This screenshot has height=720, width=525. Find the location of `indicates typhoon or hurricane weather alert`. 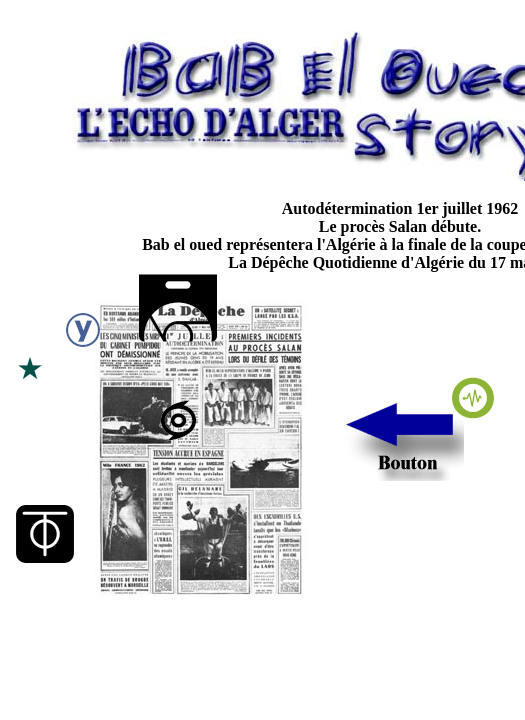

indicates typhoon or hurricane weather alert is located at coordinates (178, 420).